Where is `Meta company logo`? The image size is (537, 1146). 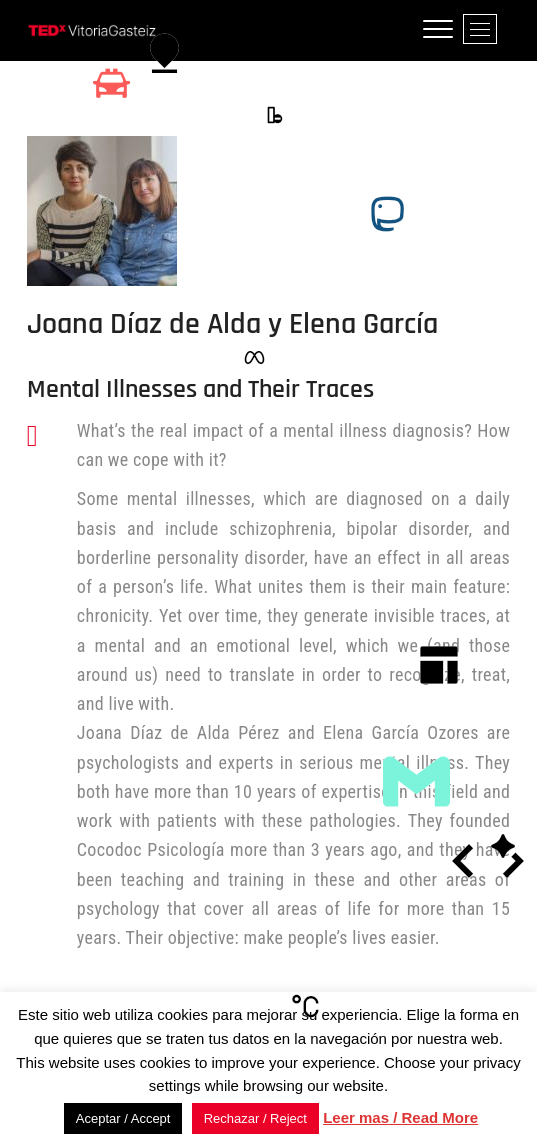
Meta company logo is located at coordinates (254, 357).